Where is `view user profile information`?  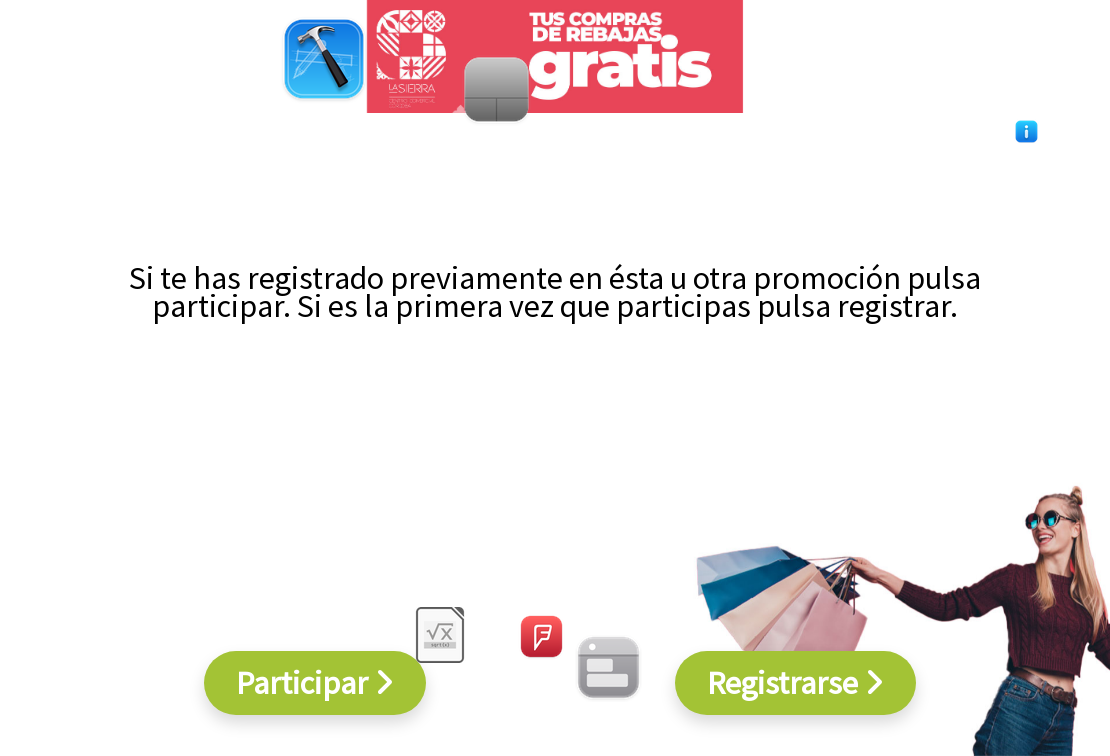
view user profile information is located at coordinates (1026, 131).